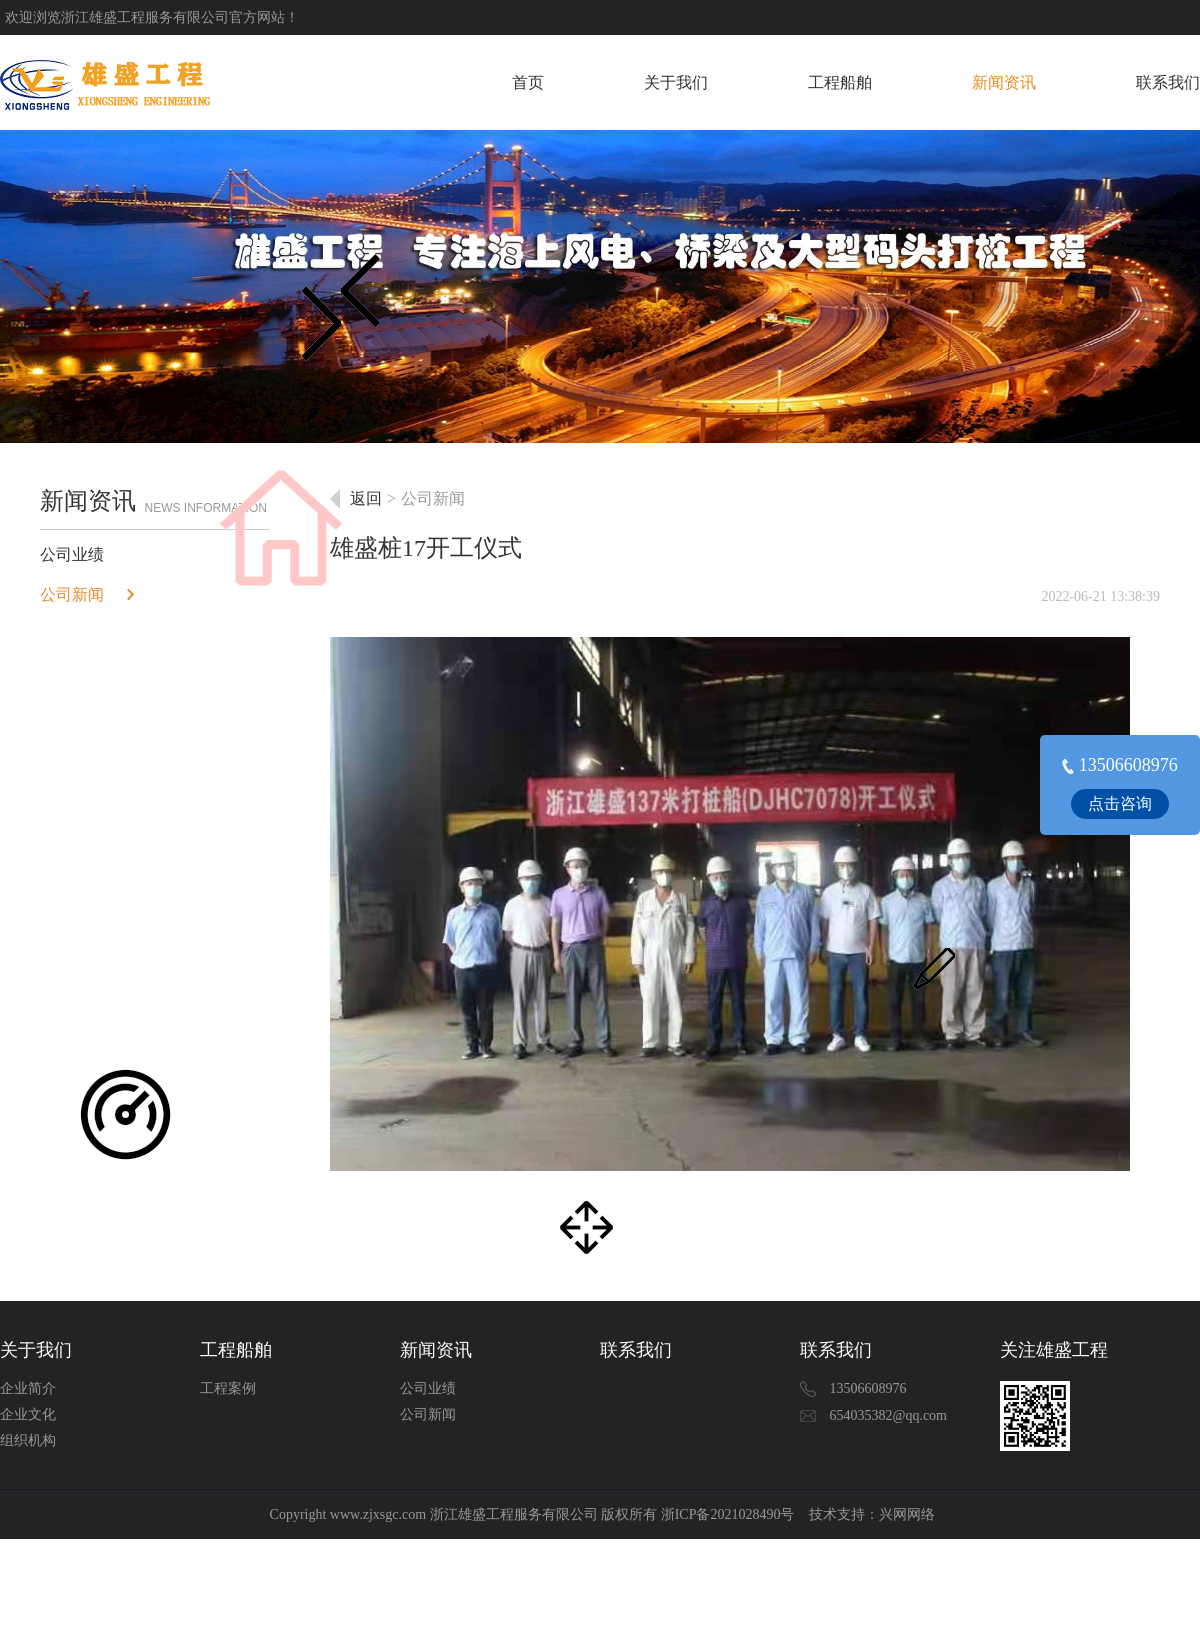  What do you see at coordinates (586, 1229) in the screenshot?
I see `move or reposition an element` at bounding box center [586, 1229].